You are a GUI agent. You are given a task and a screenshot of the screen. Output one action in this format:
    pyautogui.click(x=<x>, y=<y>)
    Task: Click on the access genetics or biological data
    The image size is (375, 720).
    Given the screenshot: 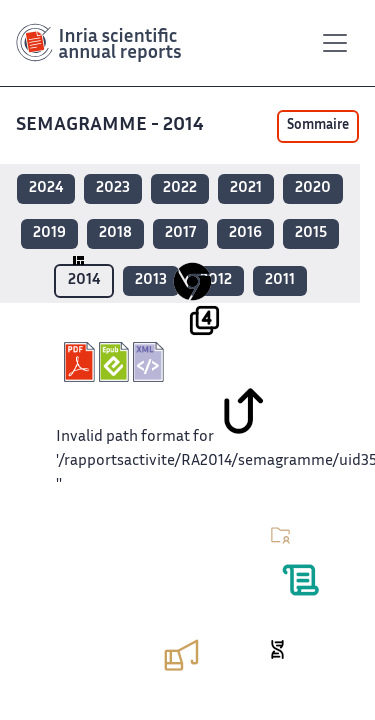 What is the action you would take?
    pyautogui.click(x=277, y=649)
    